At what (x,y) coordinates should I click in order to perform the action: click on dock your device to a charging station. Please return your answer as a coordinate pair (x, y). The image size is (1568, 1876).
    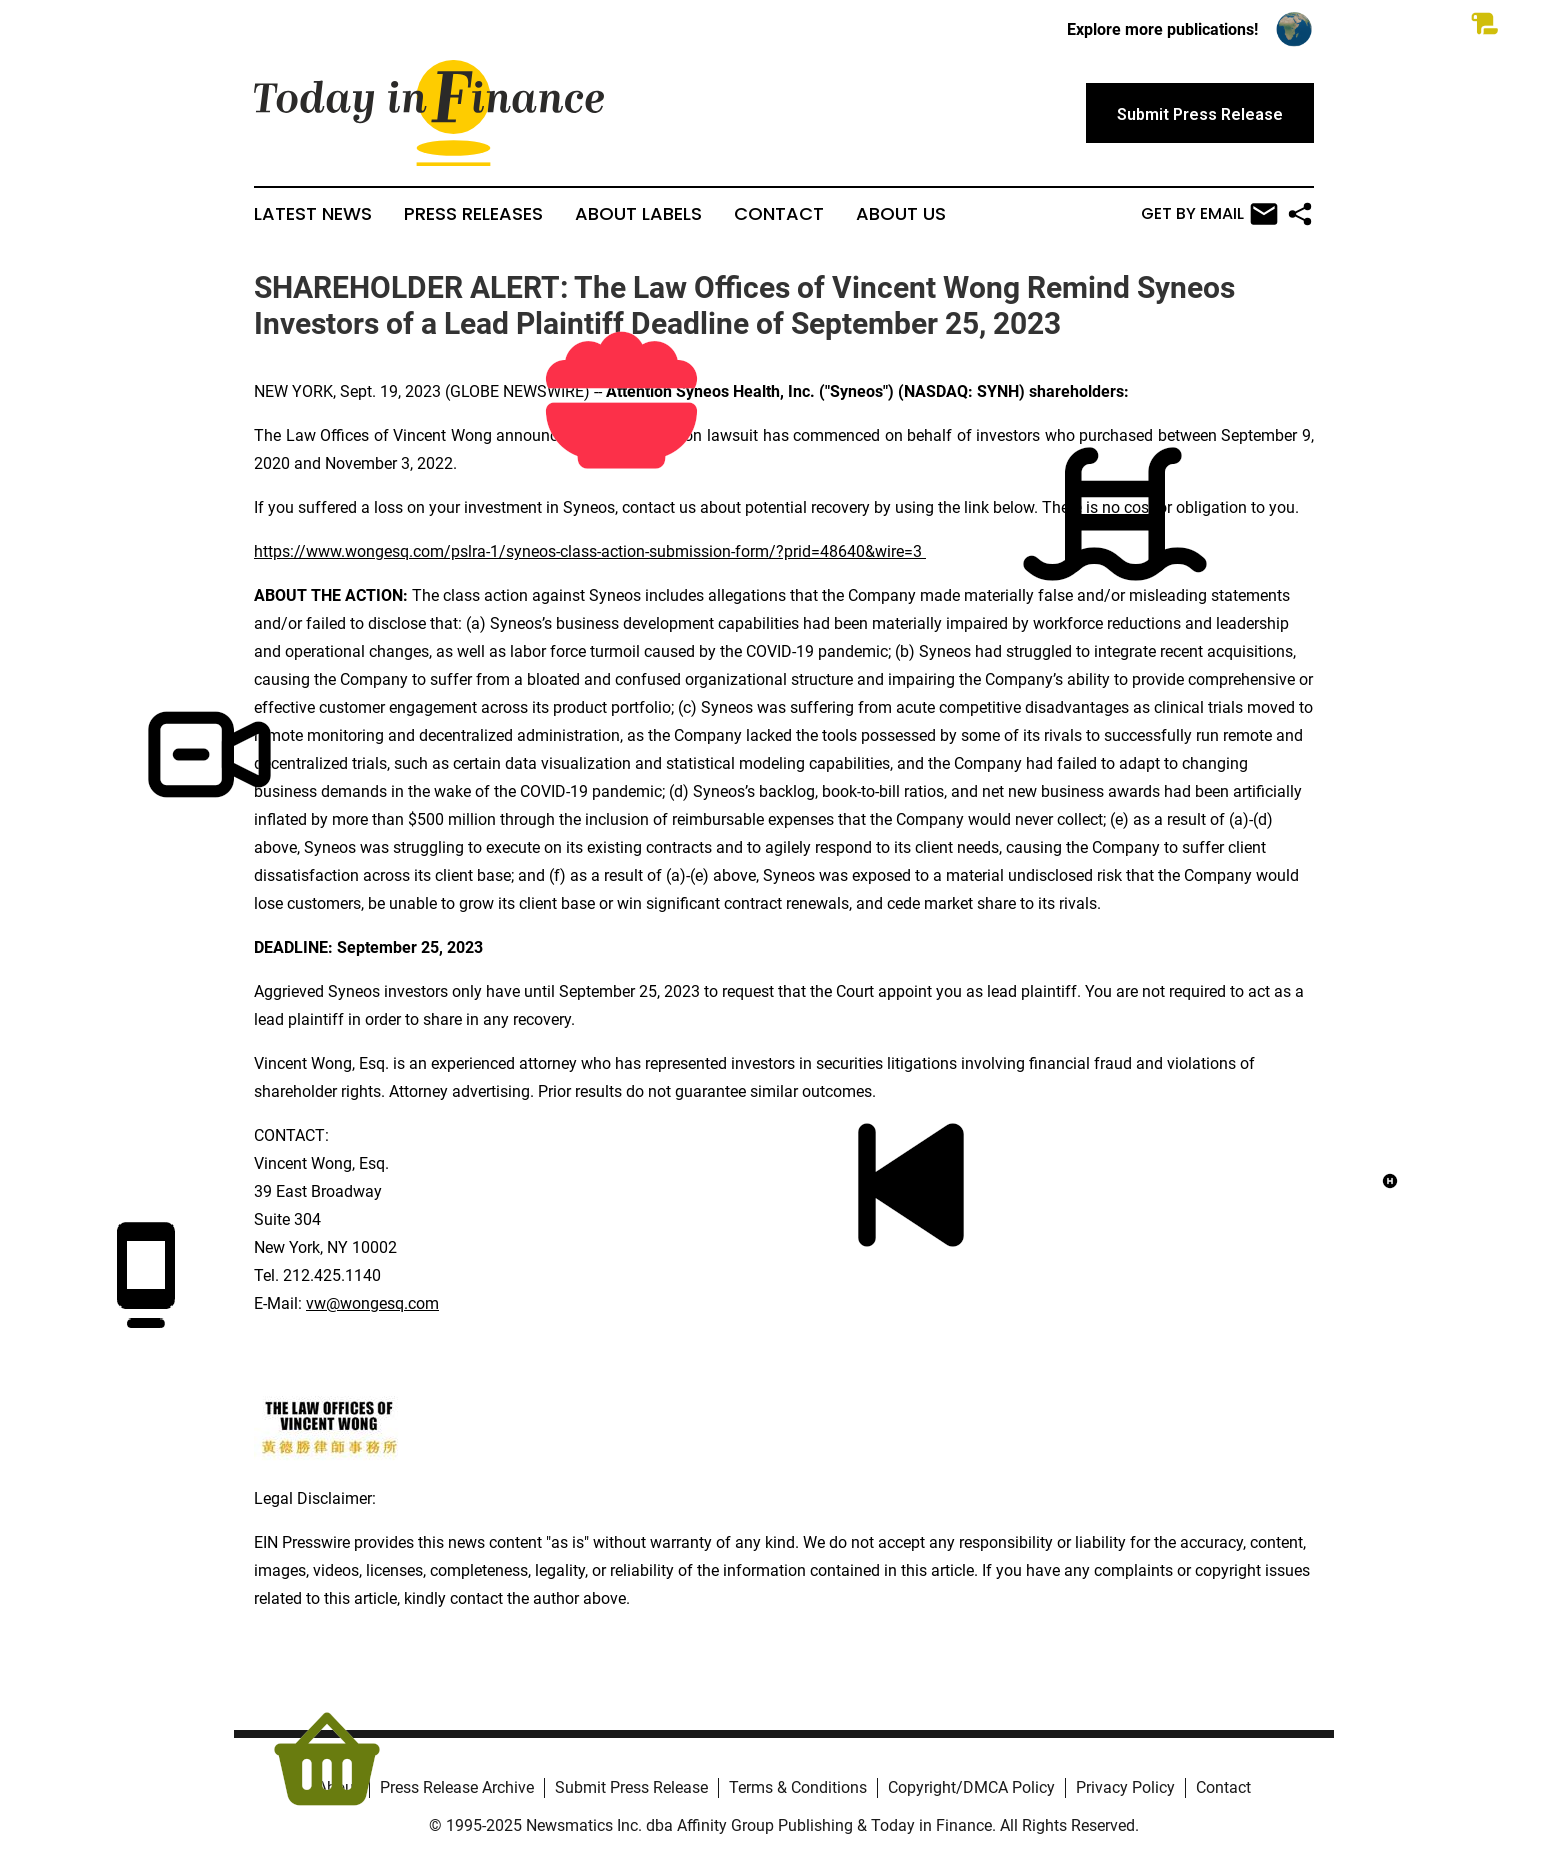
    Looking at the image, I should click on (146, 1275).